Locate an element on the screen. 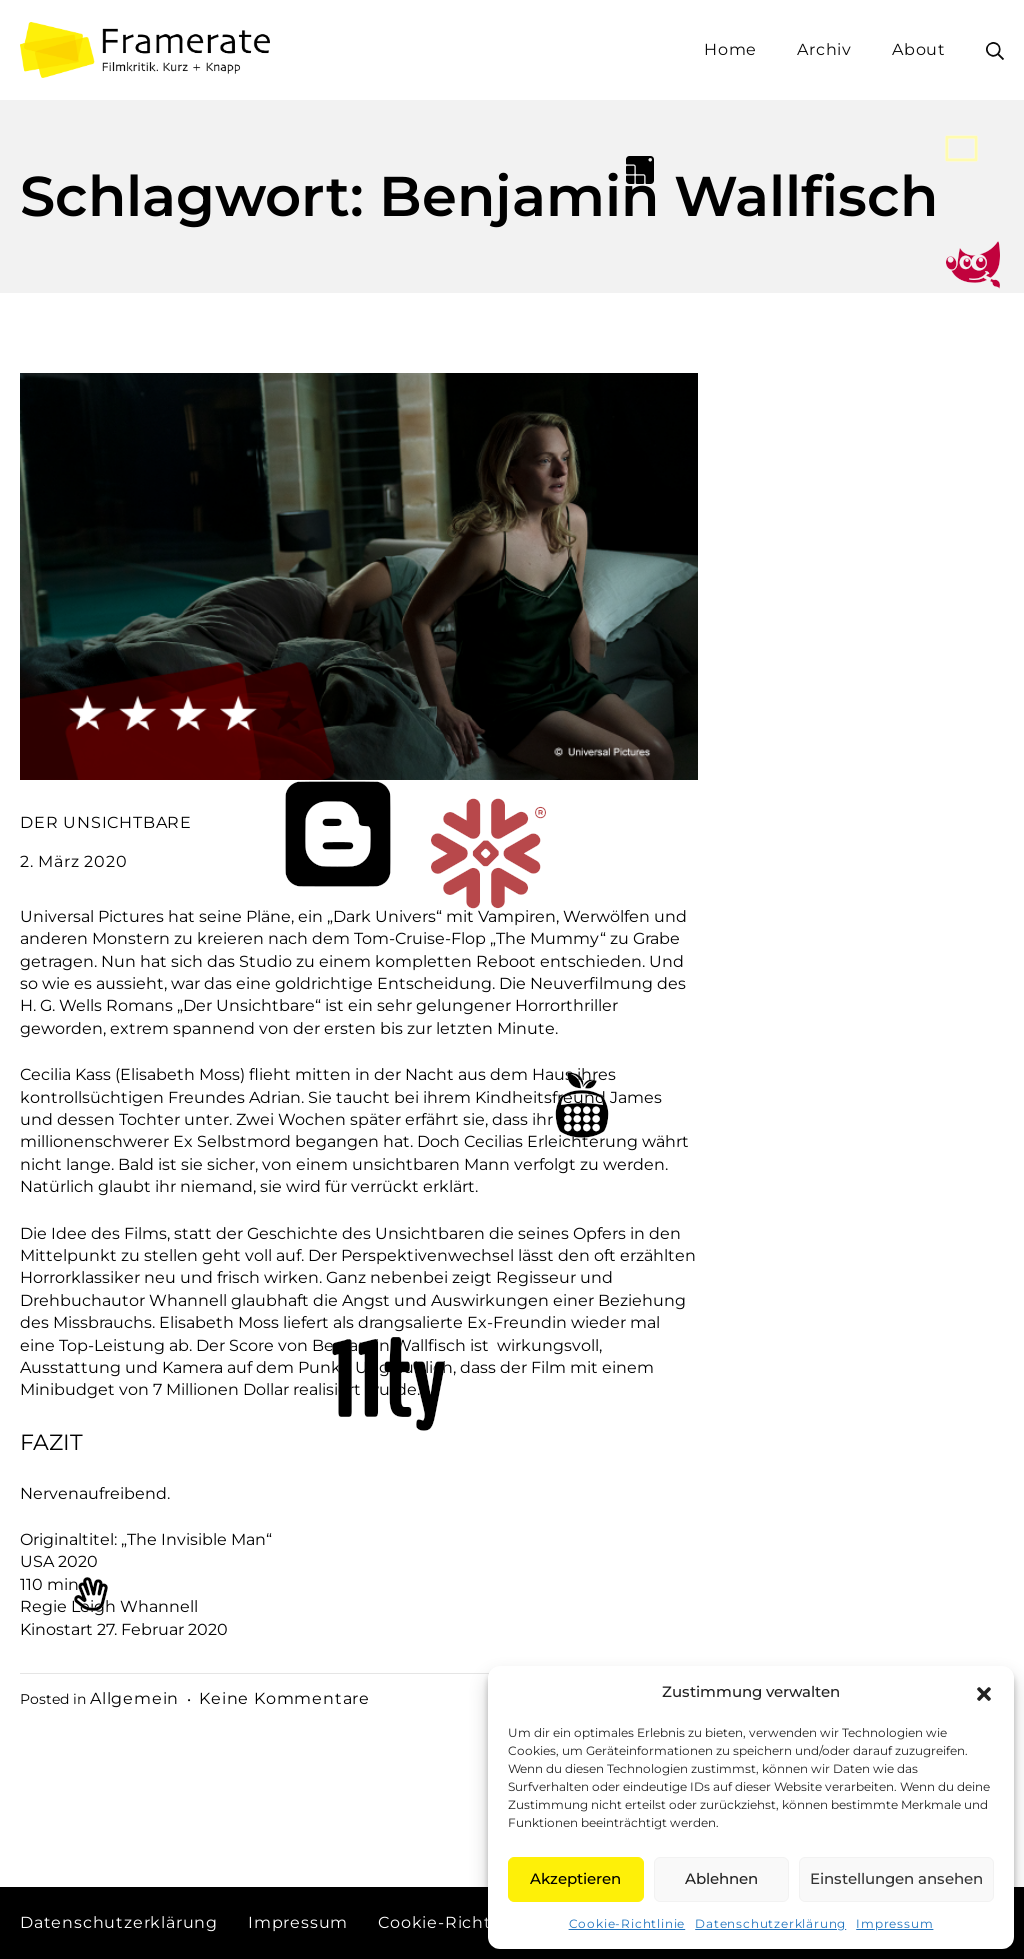 The image size is (1024, 1959). 11ty (Eleventy) static site generator logo is located at coordinates (388, 1377).